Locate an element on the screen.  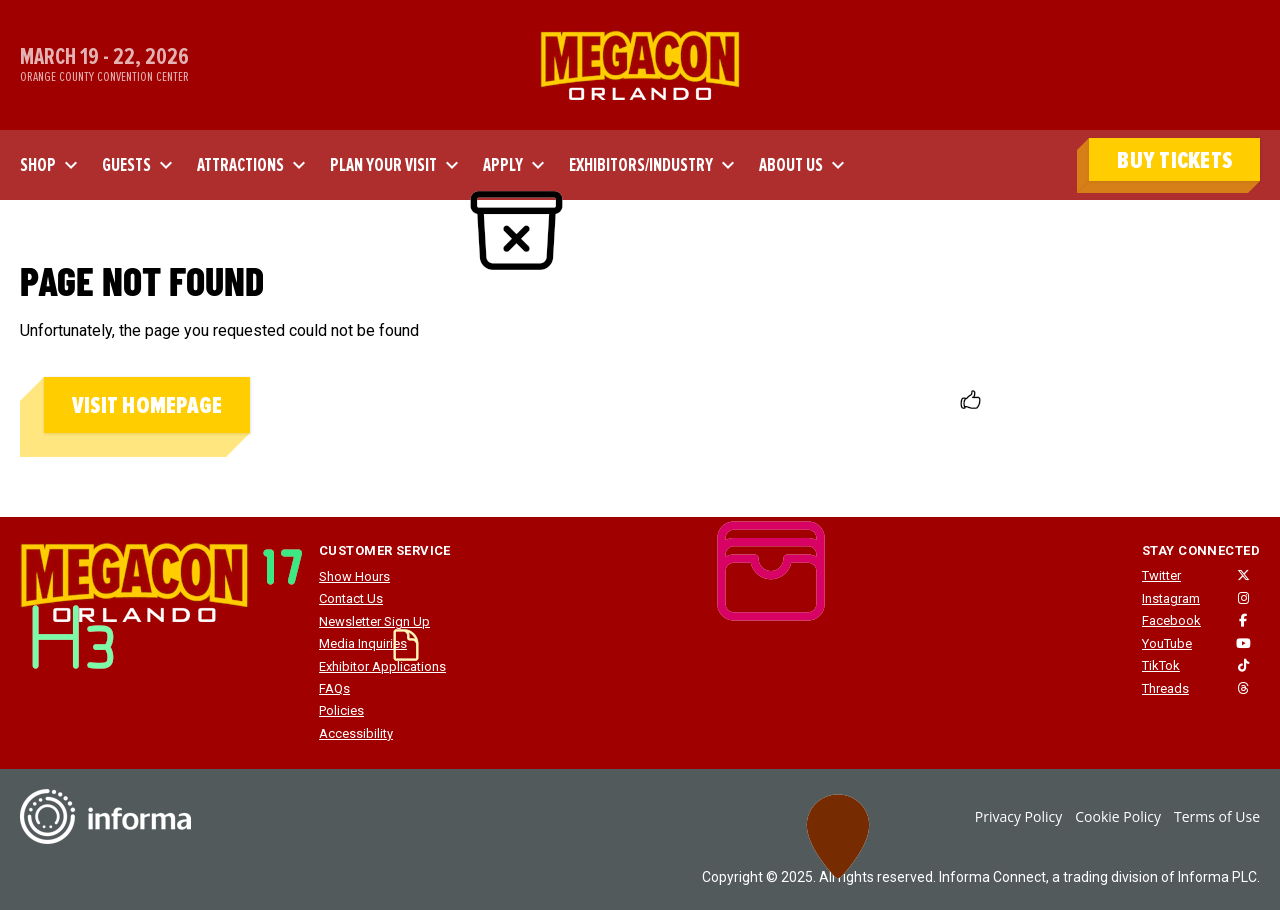
like or upvote content is located at coordinates (970, 400).